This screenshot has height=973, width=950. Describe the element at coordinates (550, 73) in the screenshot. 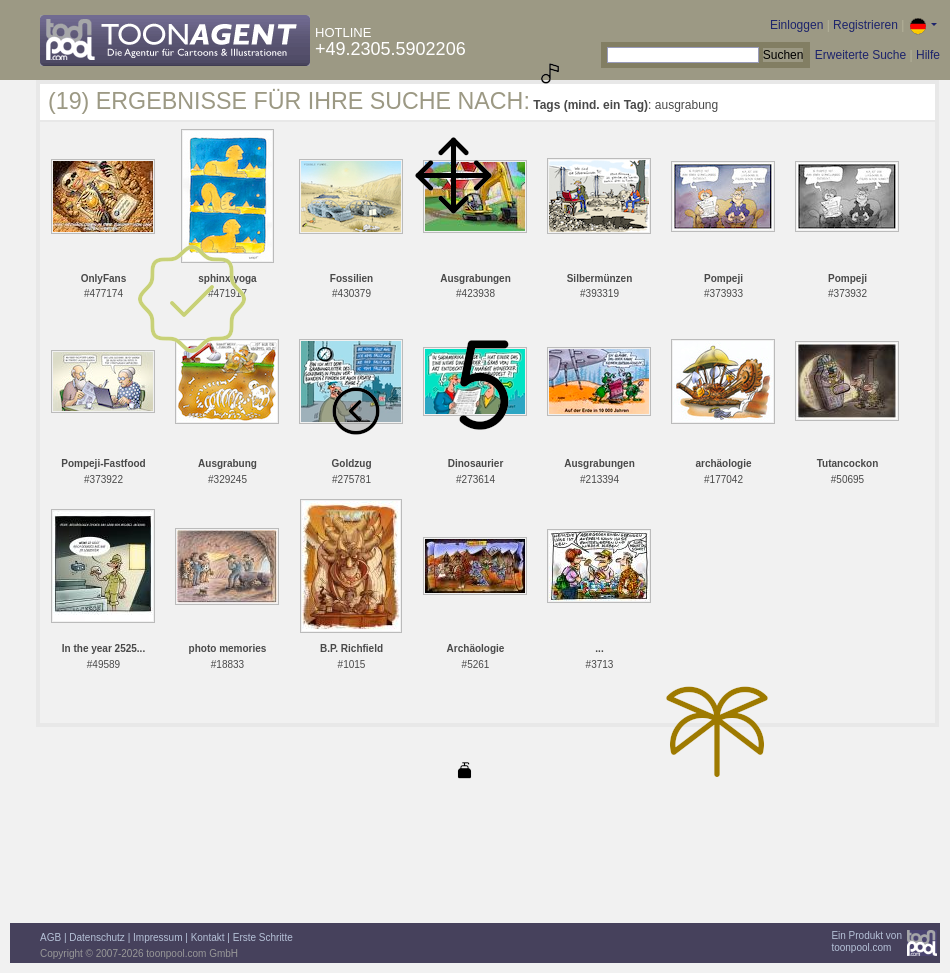

I see `play or access music` at that location.